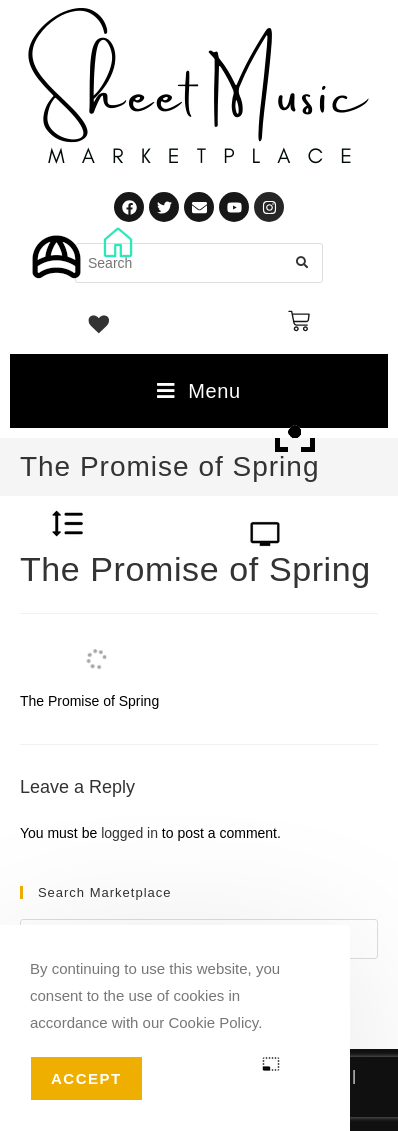 The image size is (398, 1131). Describe the element at coordinates (118, 243) in the screenshot. I see `navigate to home screen` at that location.